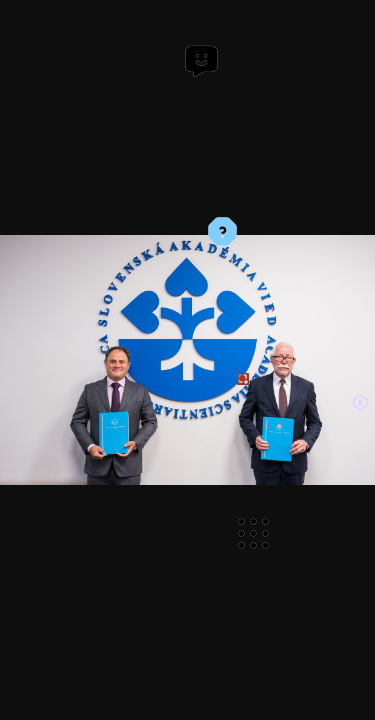 Image resolution: width=375 pixels, height=720 pixels. What do you see at coordinates (253, 533) in the screenshot?
I see `open app grid or launcher` at bounding box center [253, 533].